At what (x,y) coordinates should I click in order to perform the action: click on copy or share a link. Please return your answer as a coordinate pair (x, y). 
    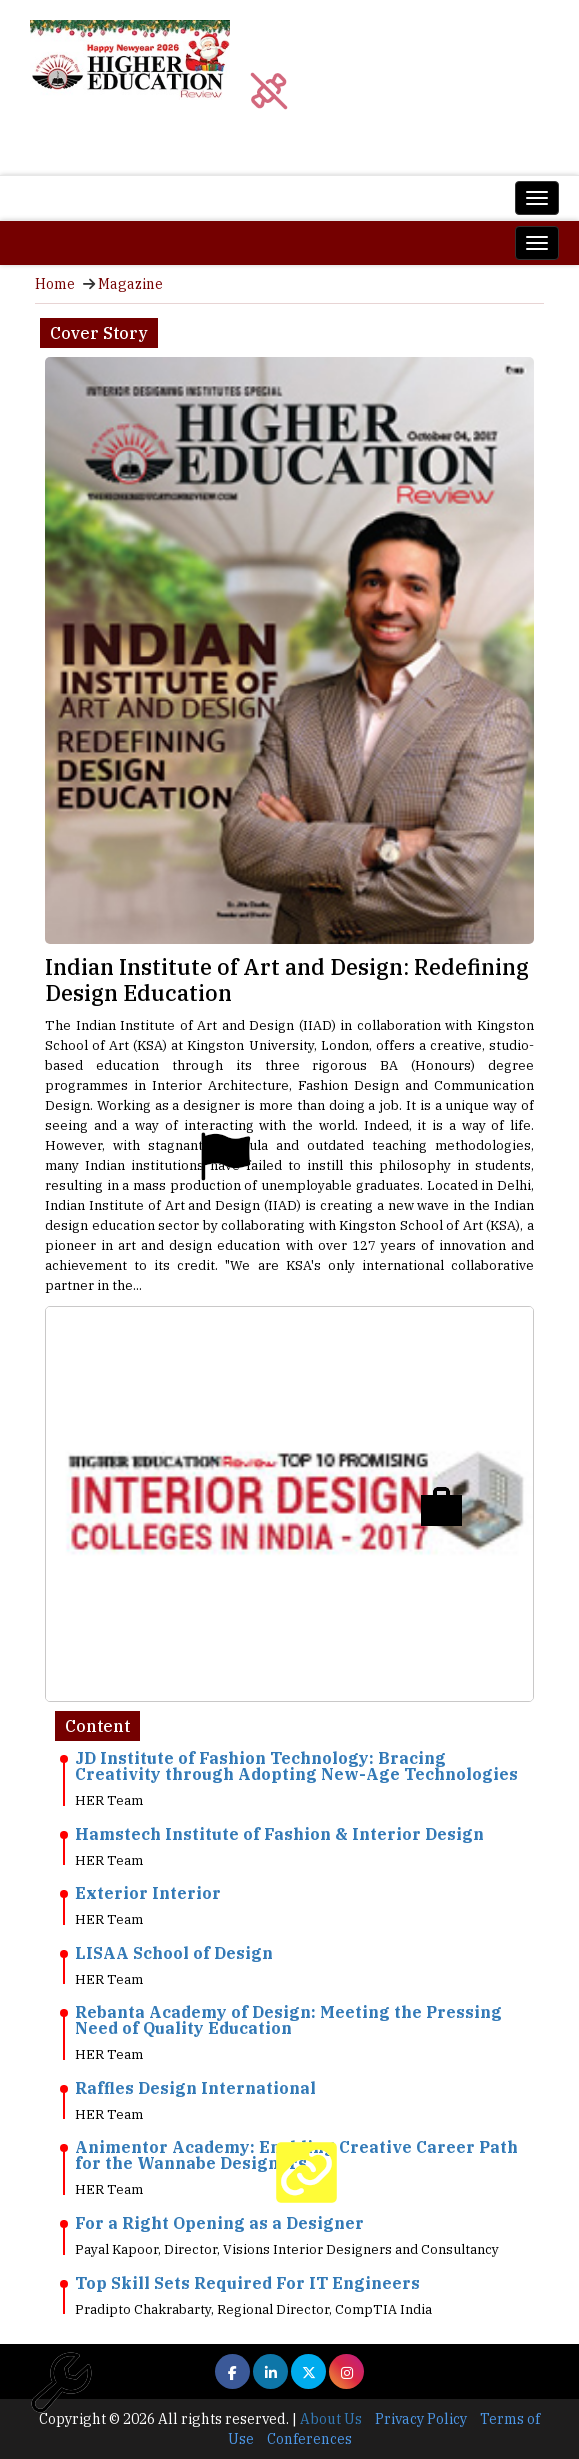
    Looking at the image, I should click on (306, 2172).